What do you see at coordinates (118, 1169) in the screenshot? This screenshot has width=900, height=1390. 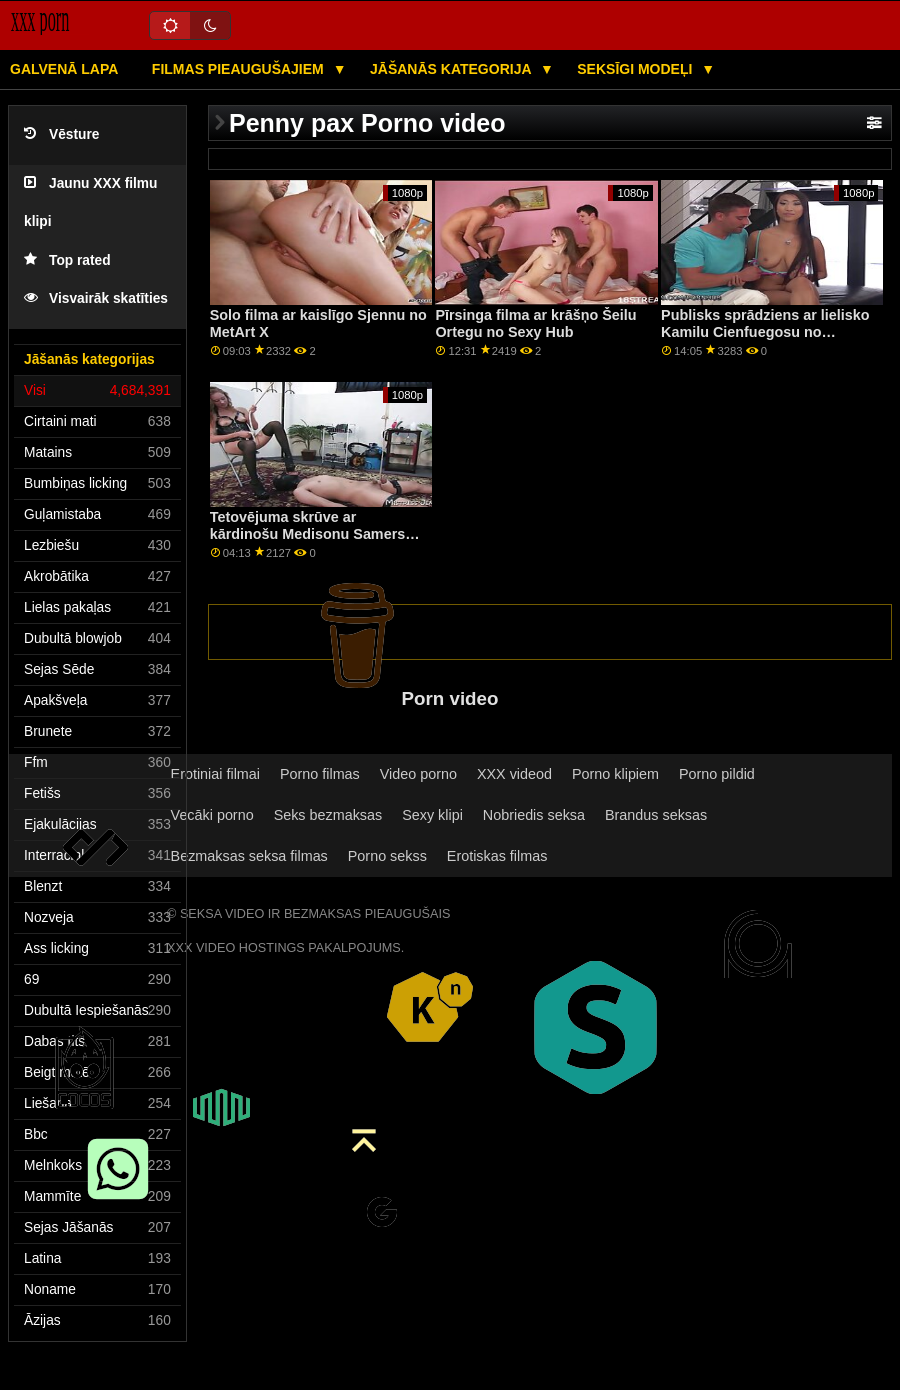 I see `open WhatsApp messaging app` at bounding box center [118, 1169].